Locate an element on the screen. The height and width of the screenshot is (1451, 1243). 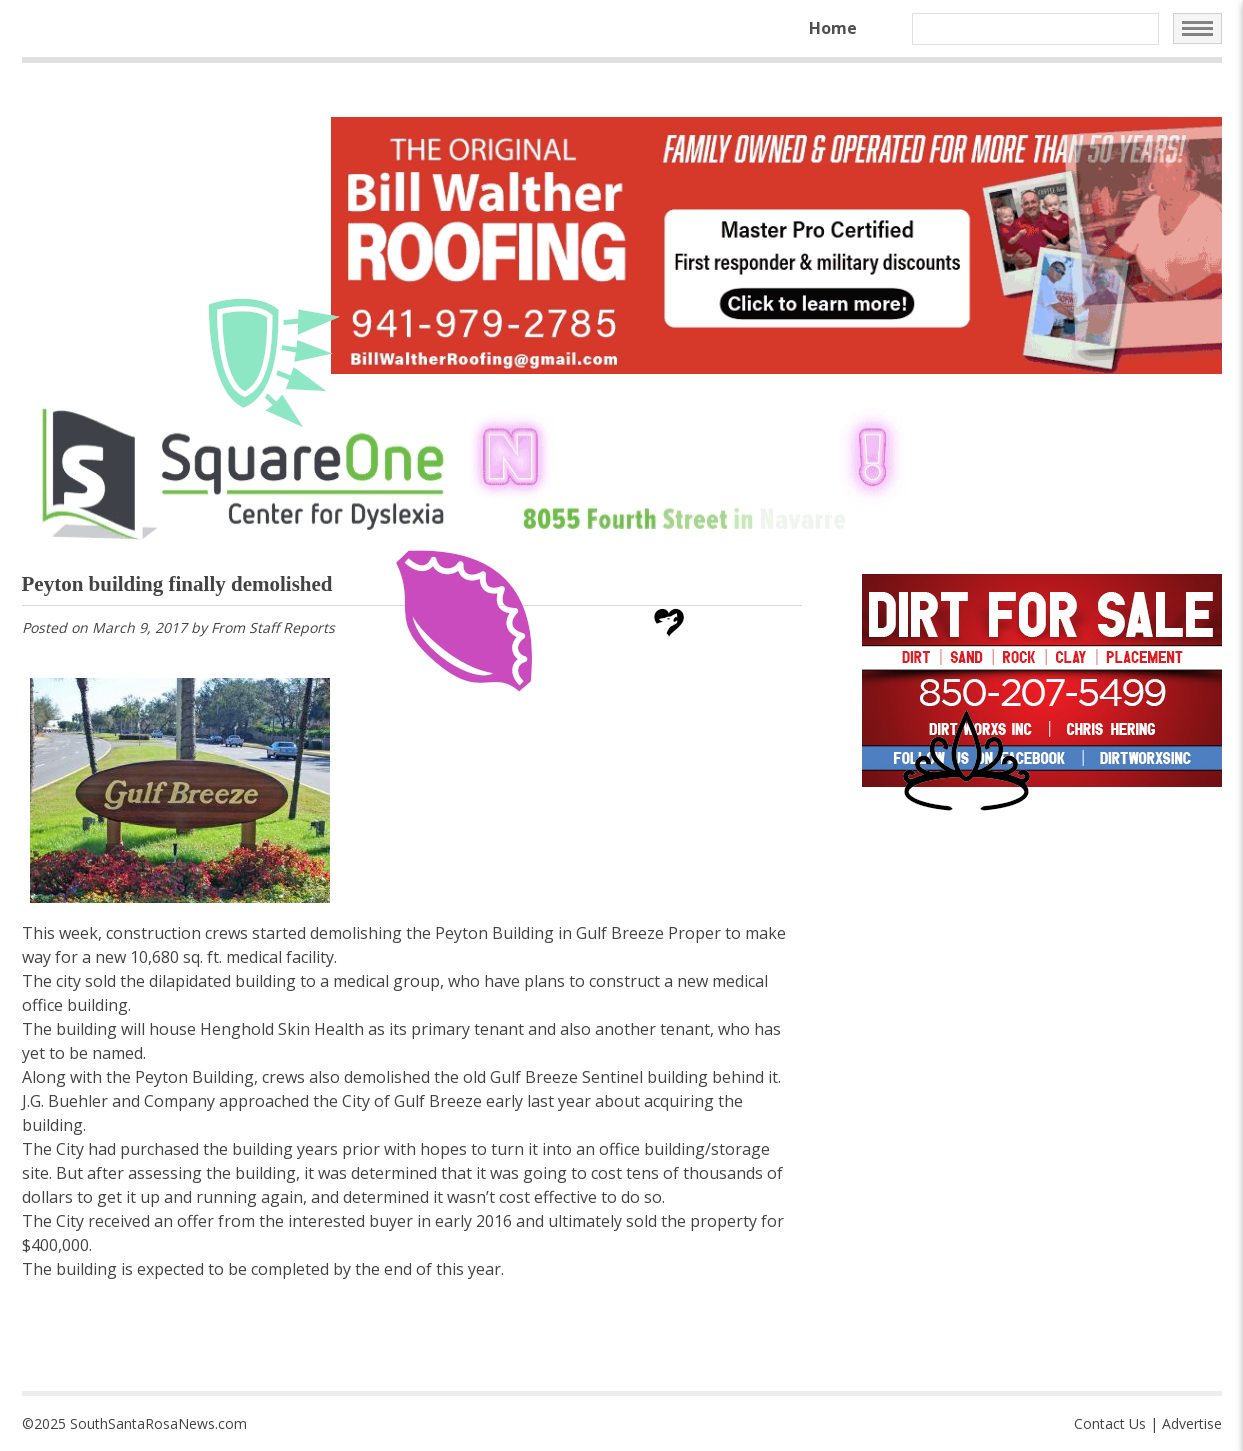
select dumpling as a food item is located at coordinates (464, 621).